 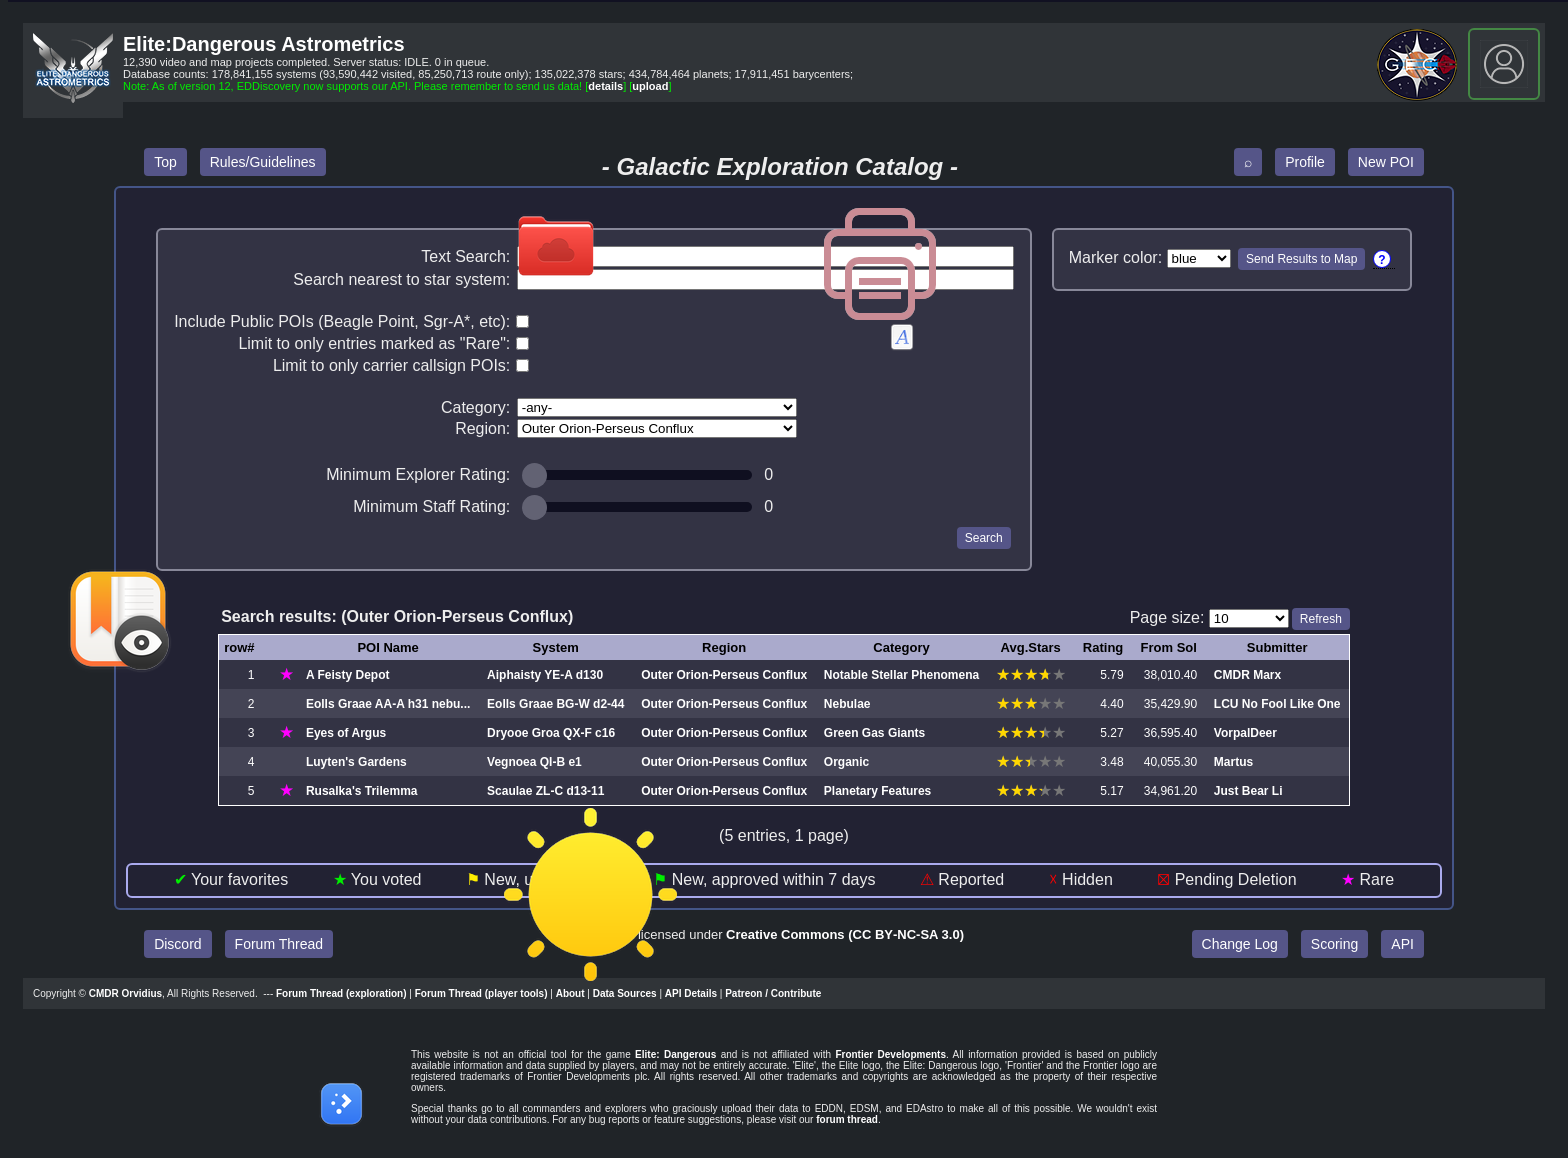 What do you see at coordinates (118, 619) in the screenshot?
I see `open calibre e-book management app` at bounding box center [118, 619].